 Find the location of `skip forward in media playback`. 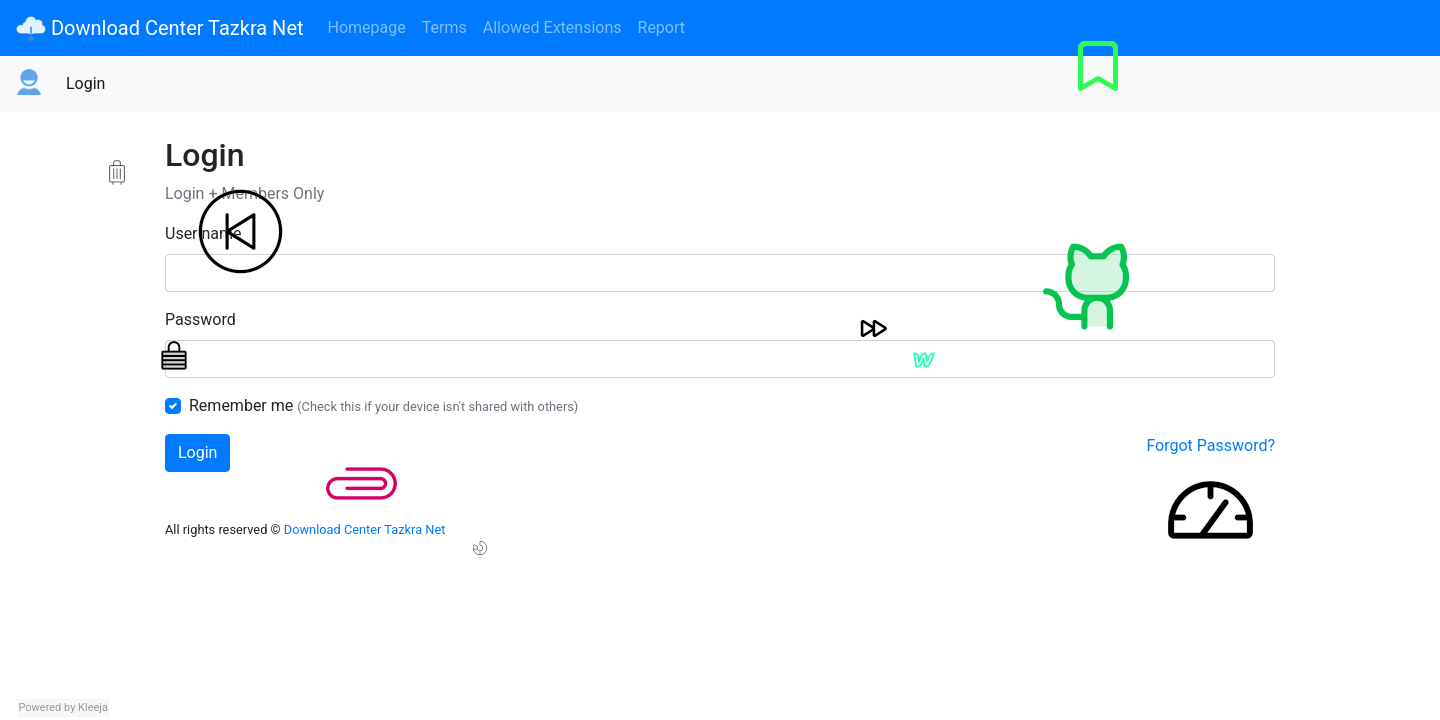

skip forward in media playback is located at coordinates (872, 328).